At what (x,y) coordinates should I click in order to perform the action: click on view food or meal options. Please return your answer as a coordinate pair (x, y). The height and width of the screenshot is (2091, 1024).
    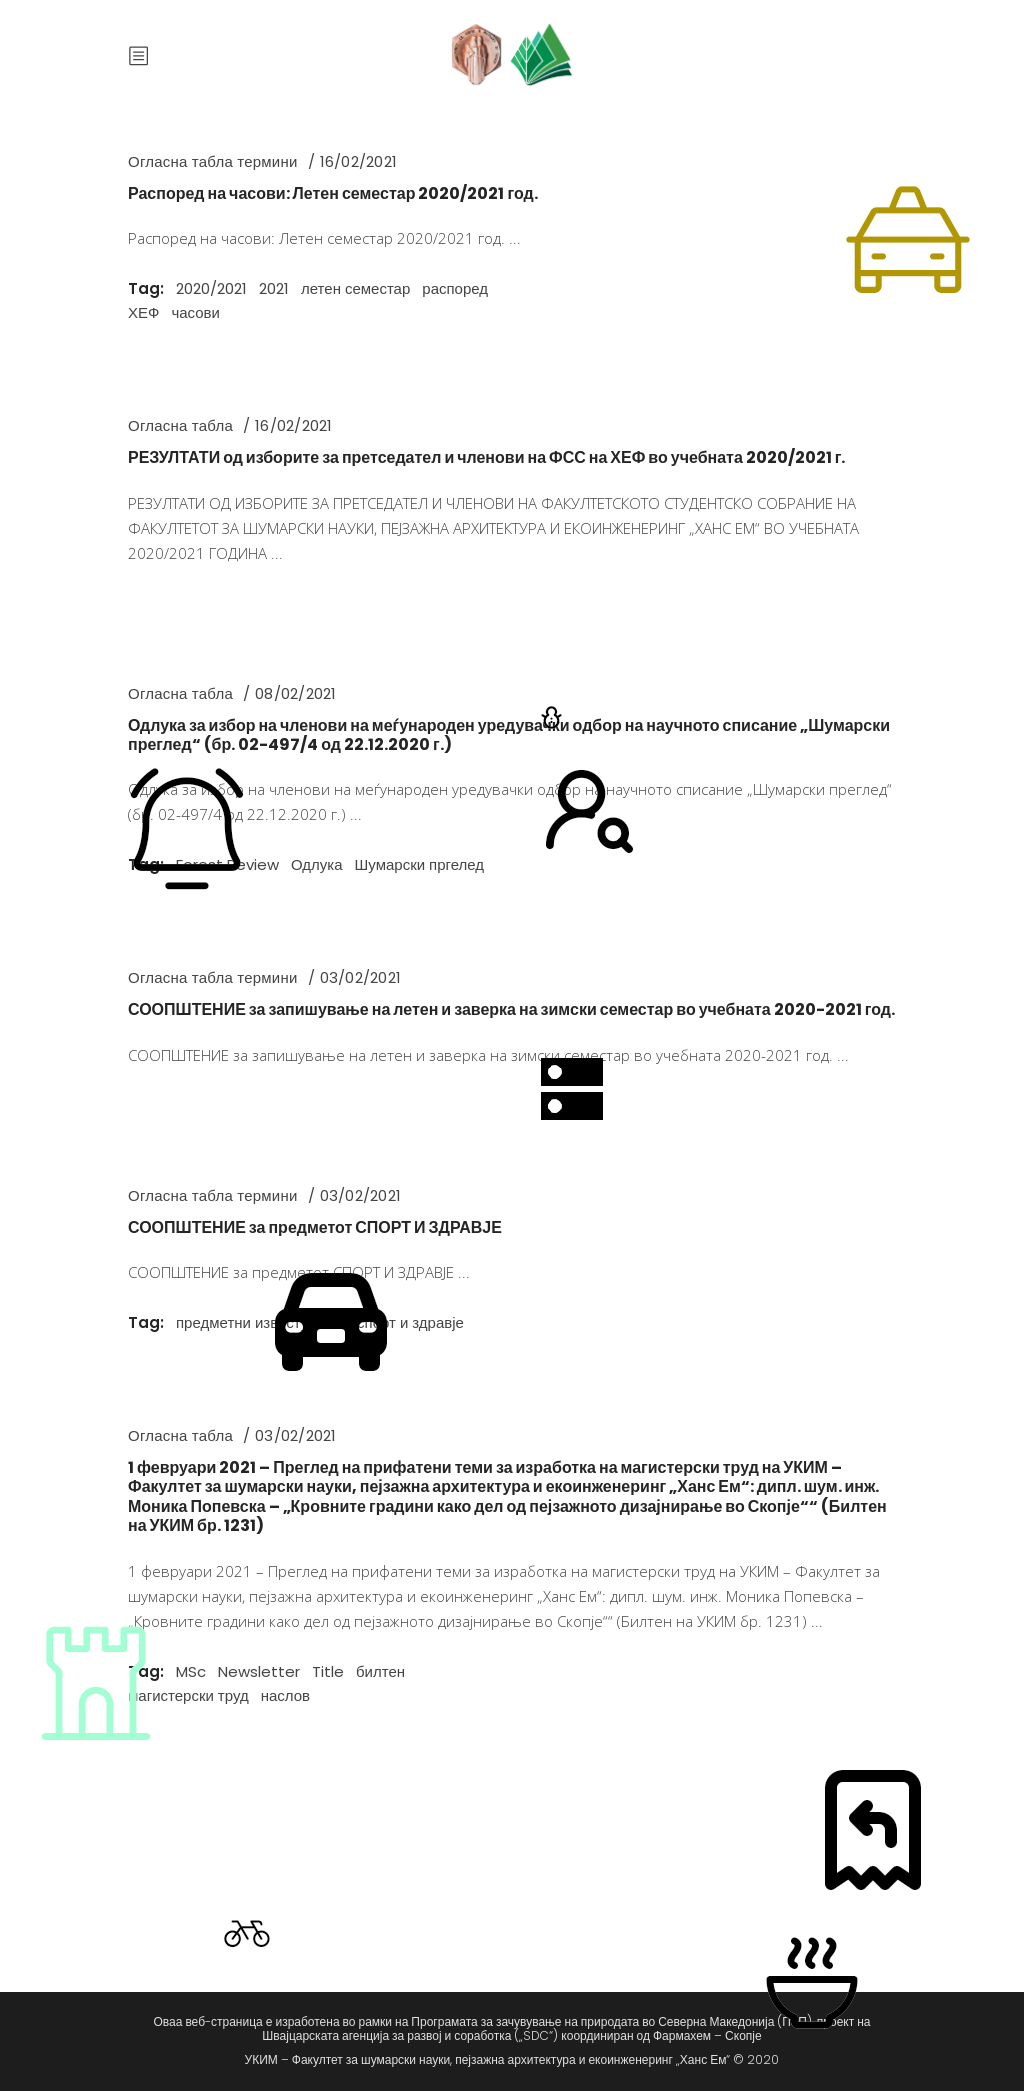
    Looking at the image, I should click on (812, 1983).